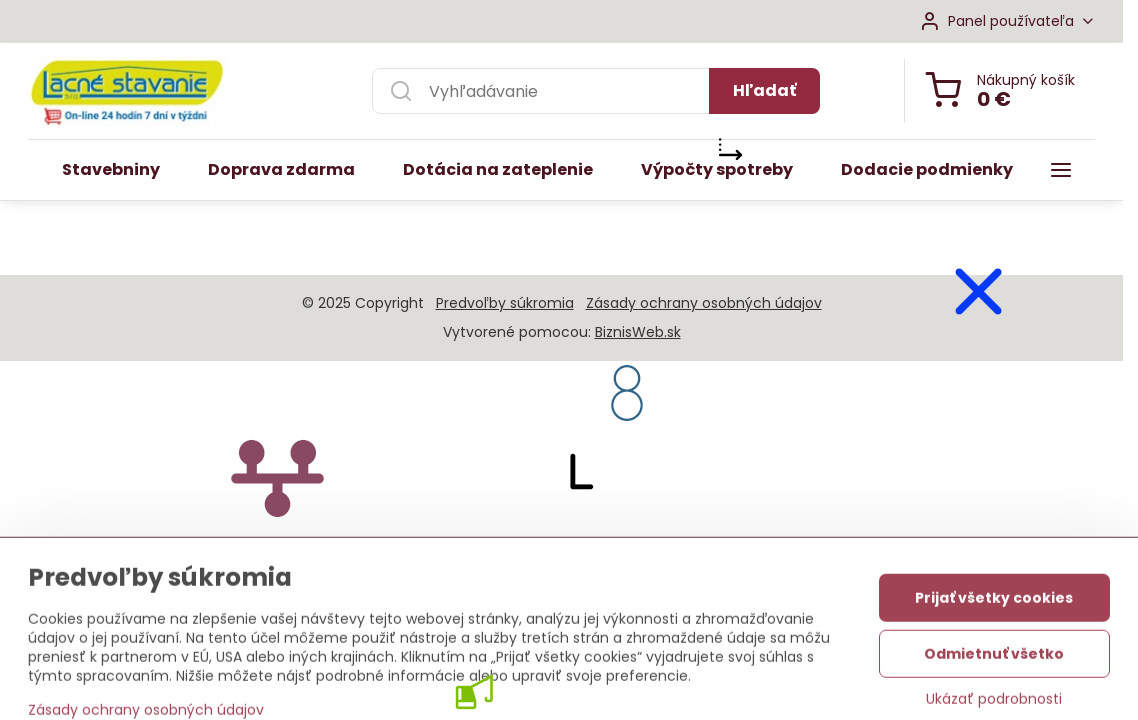 This screenshot has width=1138, height=720. Describe the element at coordinates (475, 694) in the screenshot. I see `construction or building equipment indicator` at that location.